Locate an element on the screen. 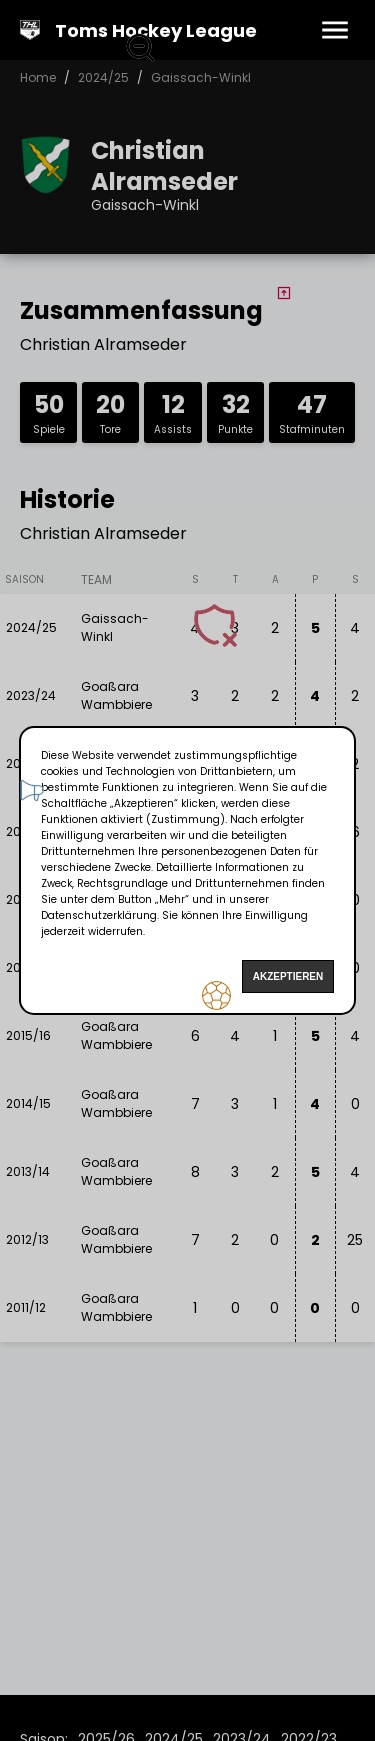 Image resolution: width=375 pixels, height=1741 pixels. view soccer or football-related content is located at coordinates (216, 995).